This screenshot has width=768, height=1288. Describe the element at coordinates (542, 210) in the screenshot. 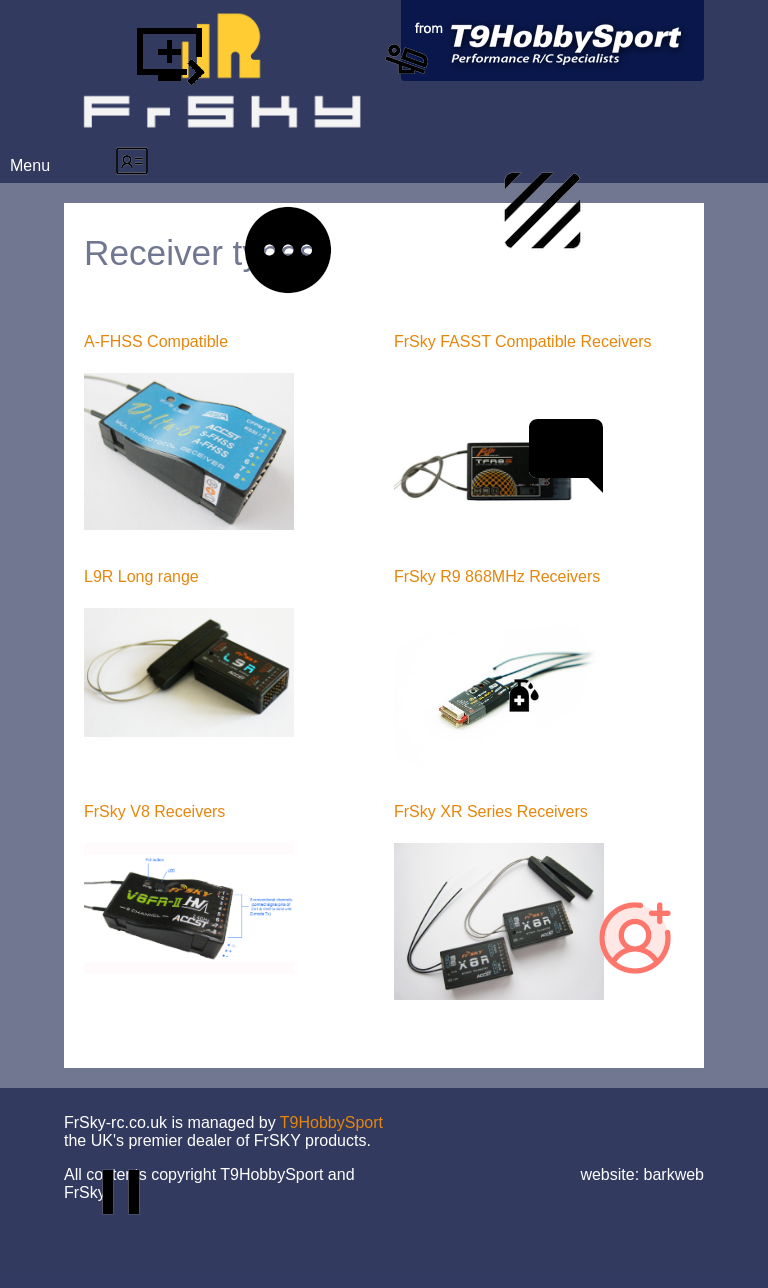

I see `apply a texture or pattern overlay` at that location.